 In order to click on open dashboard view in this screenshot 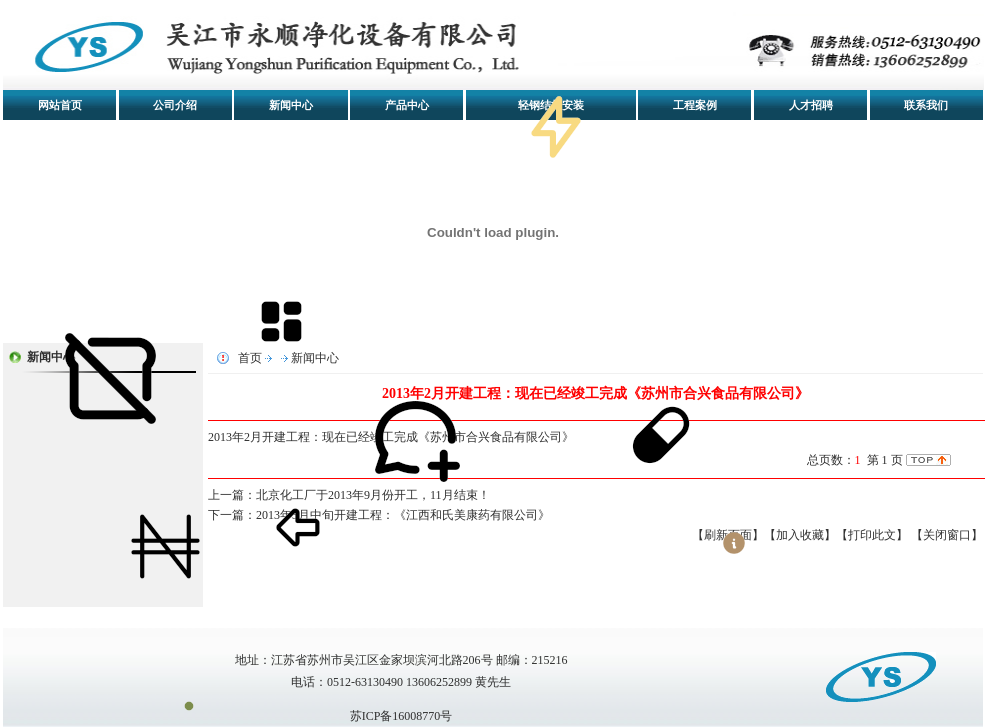, I will do `click(281, 321)`.